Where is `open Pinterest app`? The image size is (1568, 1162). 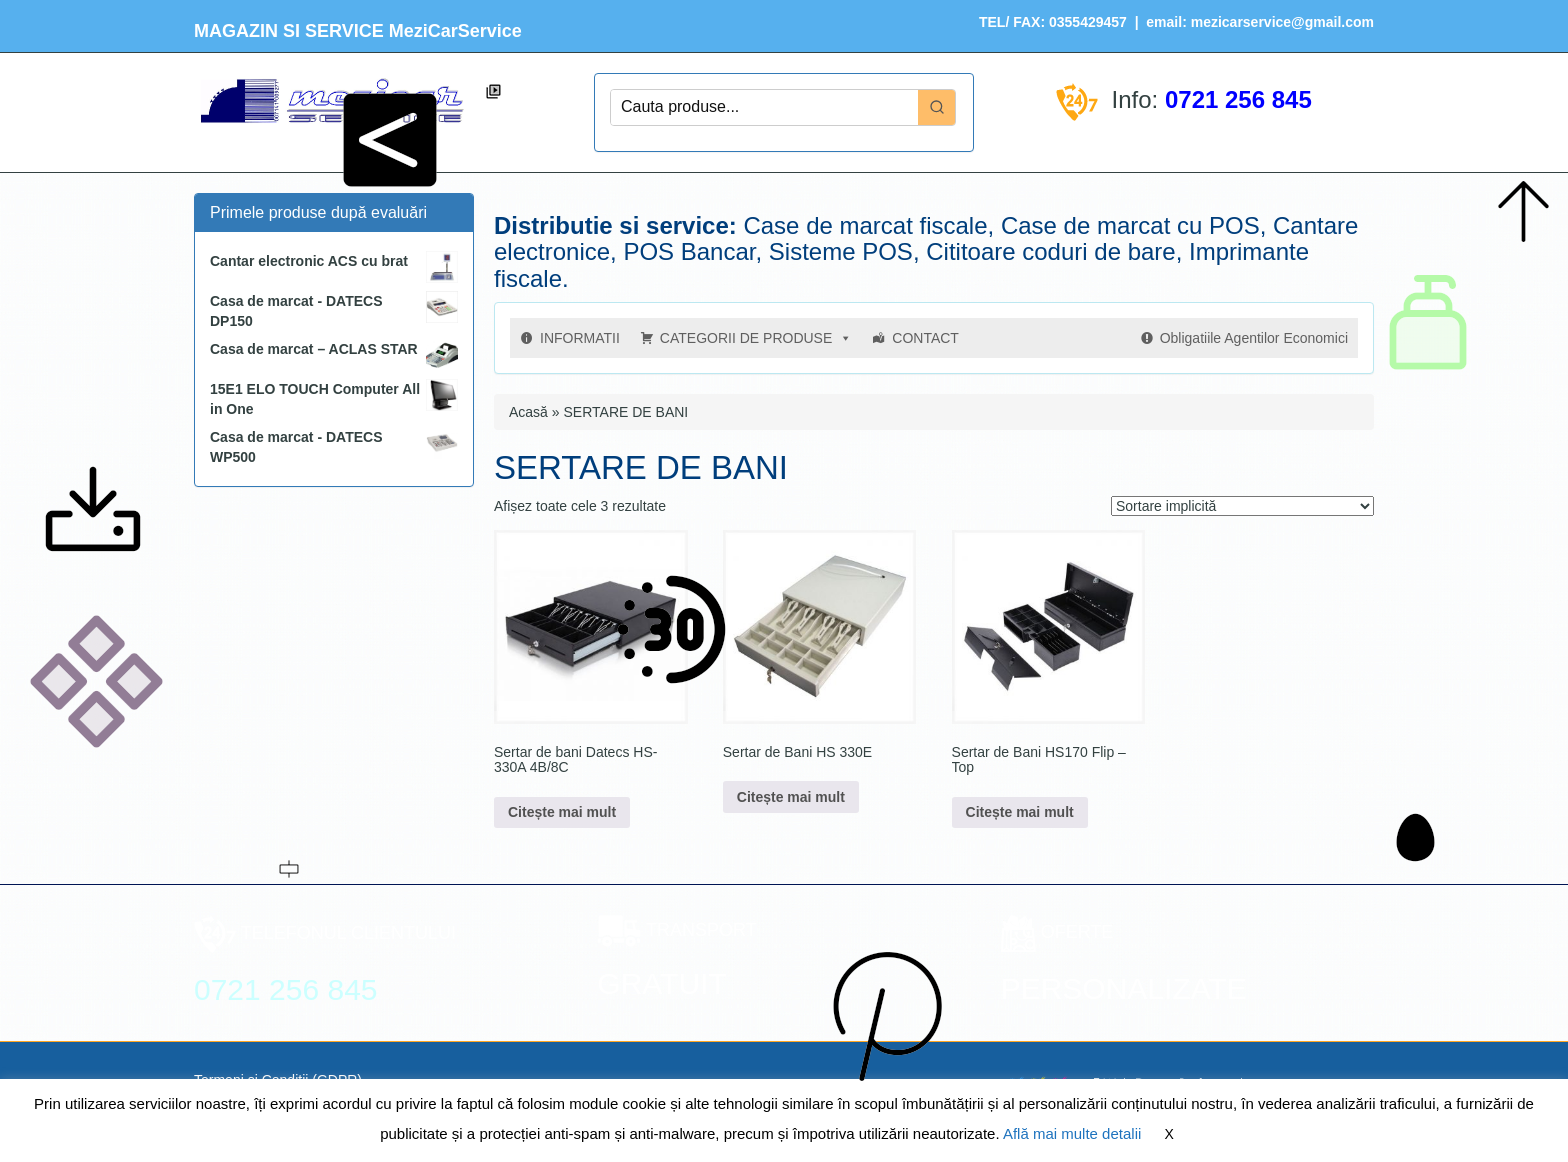
open Pinterest app is located at coordinates (882, 1016).